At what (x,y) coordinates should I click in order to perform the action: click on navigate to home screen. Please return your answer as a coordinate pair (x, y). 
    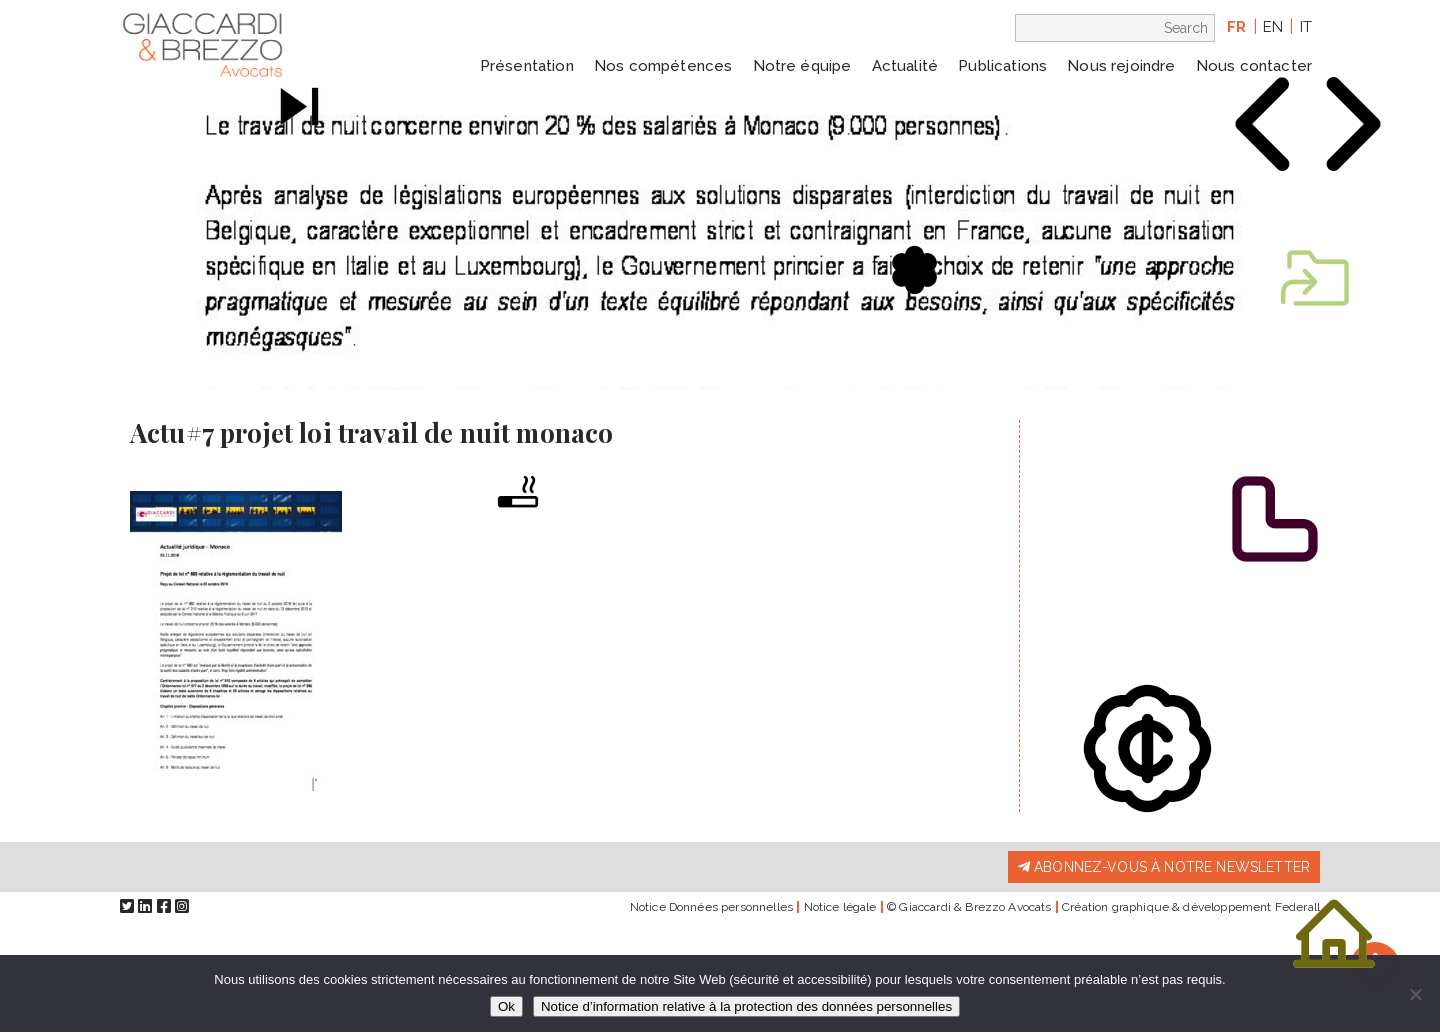
    Looking at the image, I should click on (1334, 935).